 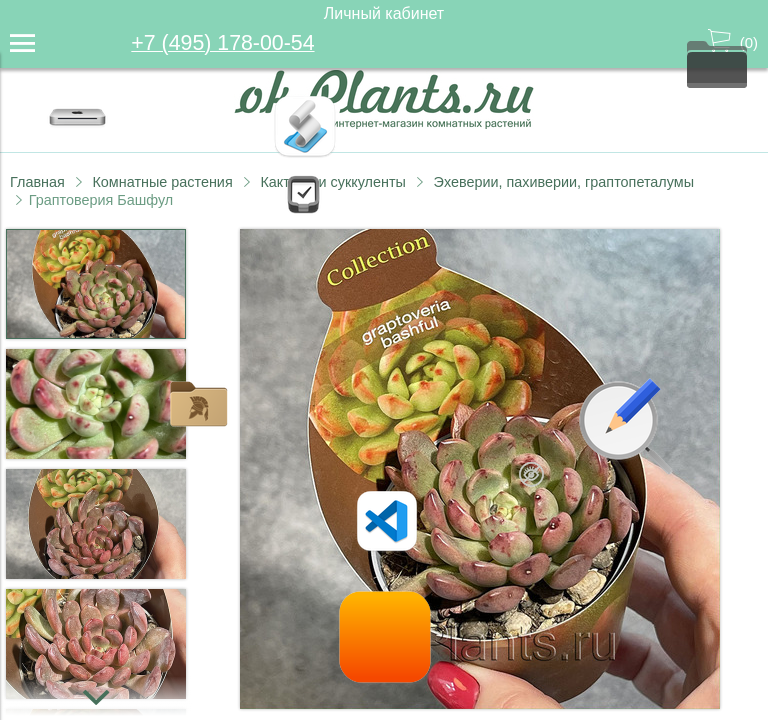 What do you see at coordinates (303, 194) in the screenshot?
I see `open Things 3 task management app` at bounding box center [303, 194].